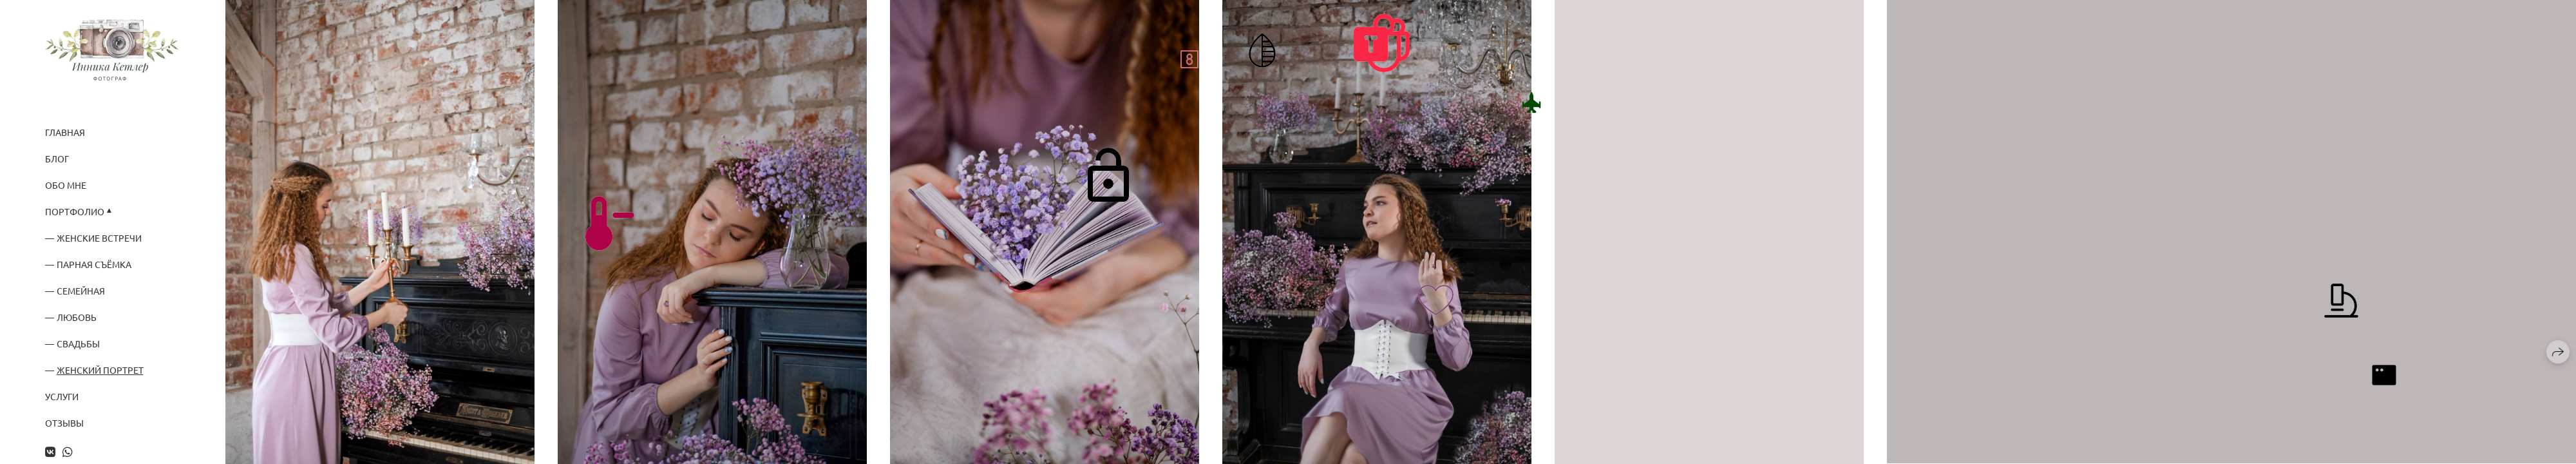 The image size is (2576, 464). I want to click on add to favorites, so click(1435, 298).